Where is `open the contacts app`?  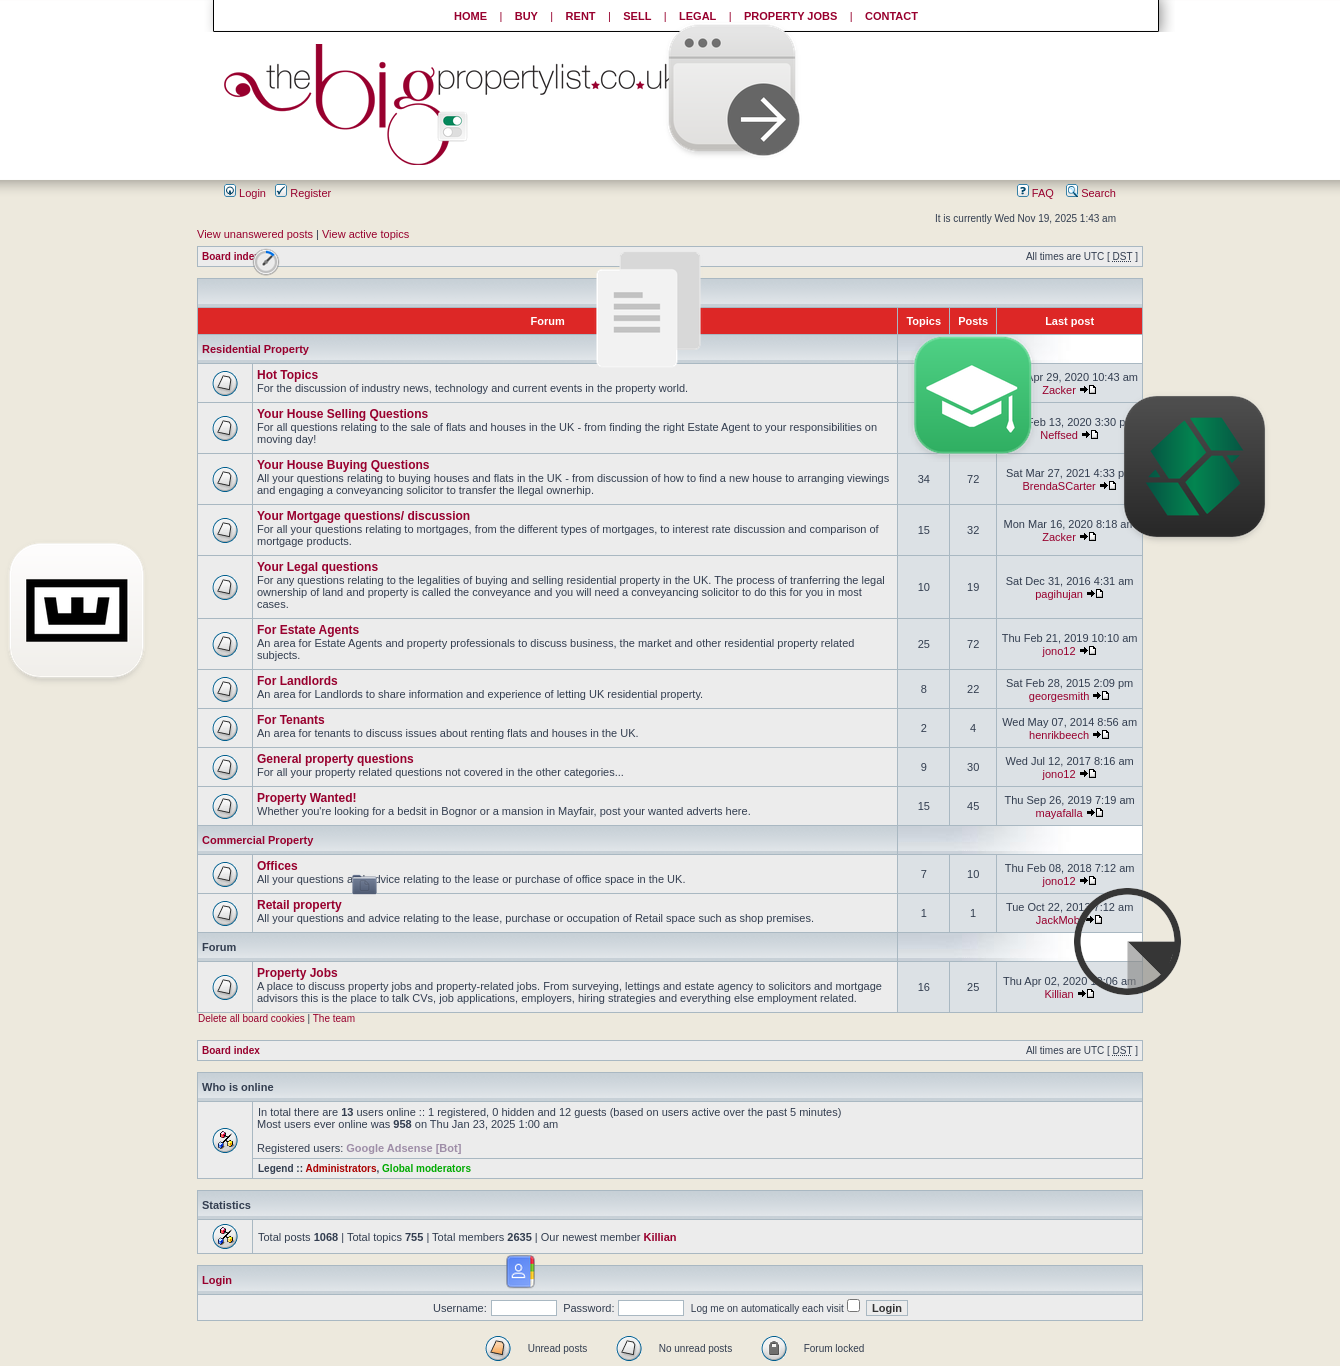 open the contacts app is located at coordinates (520, 1271).